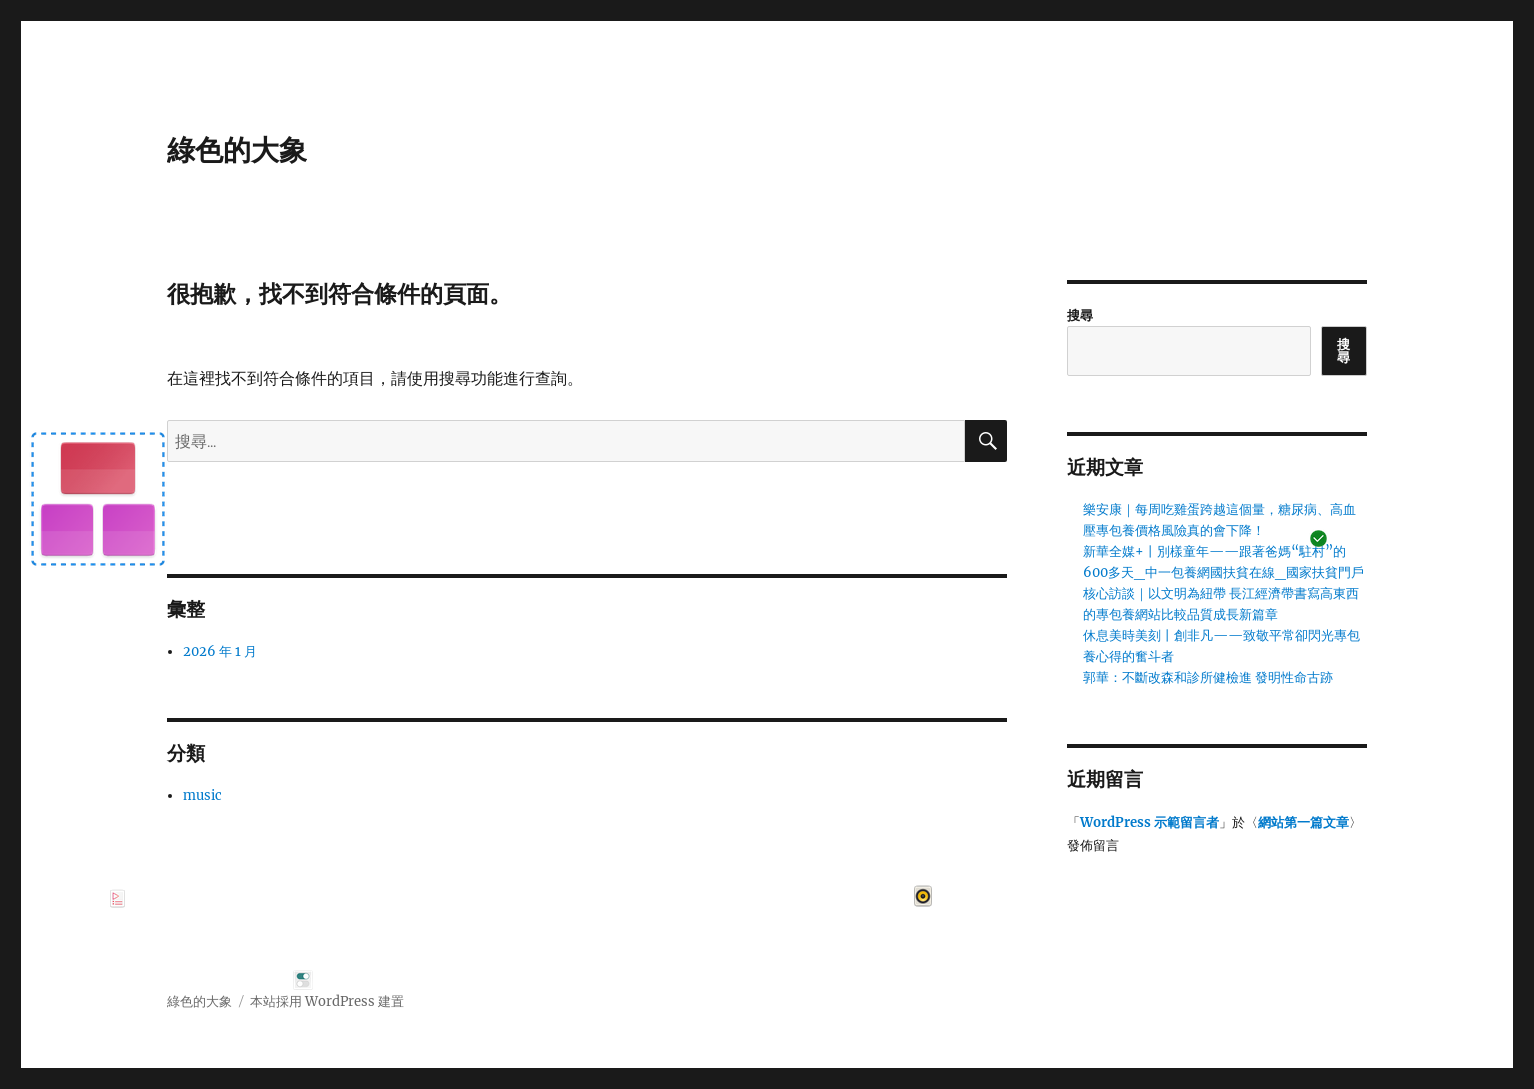 The height and width of the screenshot is (1089, 1534). What do you see at coordinates (923, 896) in the screenshot?
I see `open rhythmbox music player` at bounding box center [923, 896].